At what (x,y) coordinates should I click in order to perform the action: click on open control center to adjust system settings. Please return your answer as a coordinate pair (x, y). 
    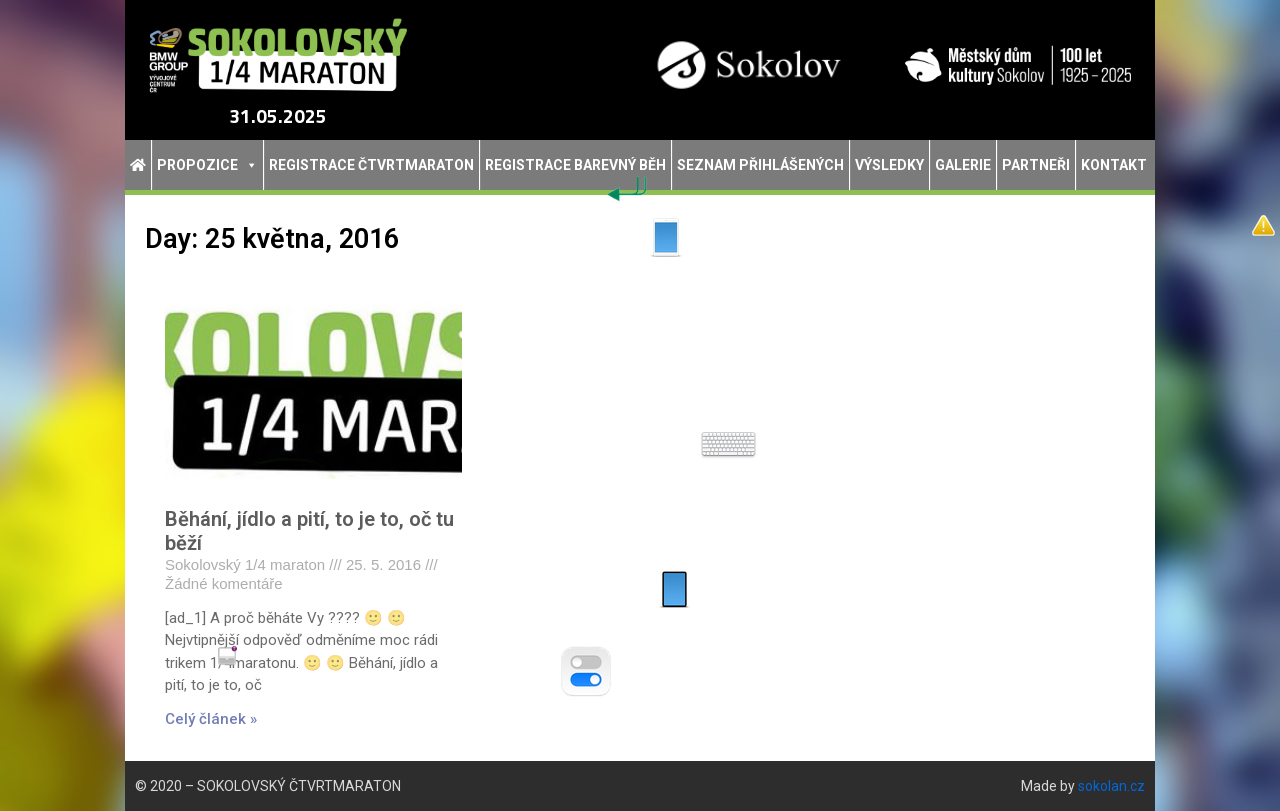
    Looking at the image, I should click on (586, 671).